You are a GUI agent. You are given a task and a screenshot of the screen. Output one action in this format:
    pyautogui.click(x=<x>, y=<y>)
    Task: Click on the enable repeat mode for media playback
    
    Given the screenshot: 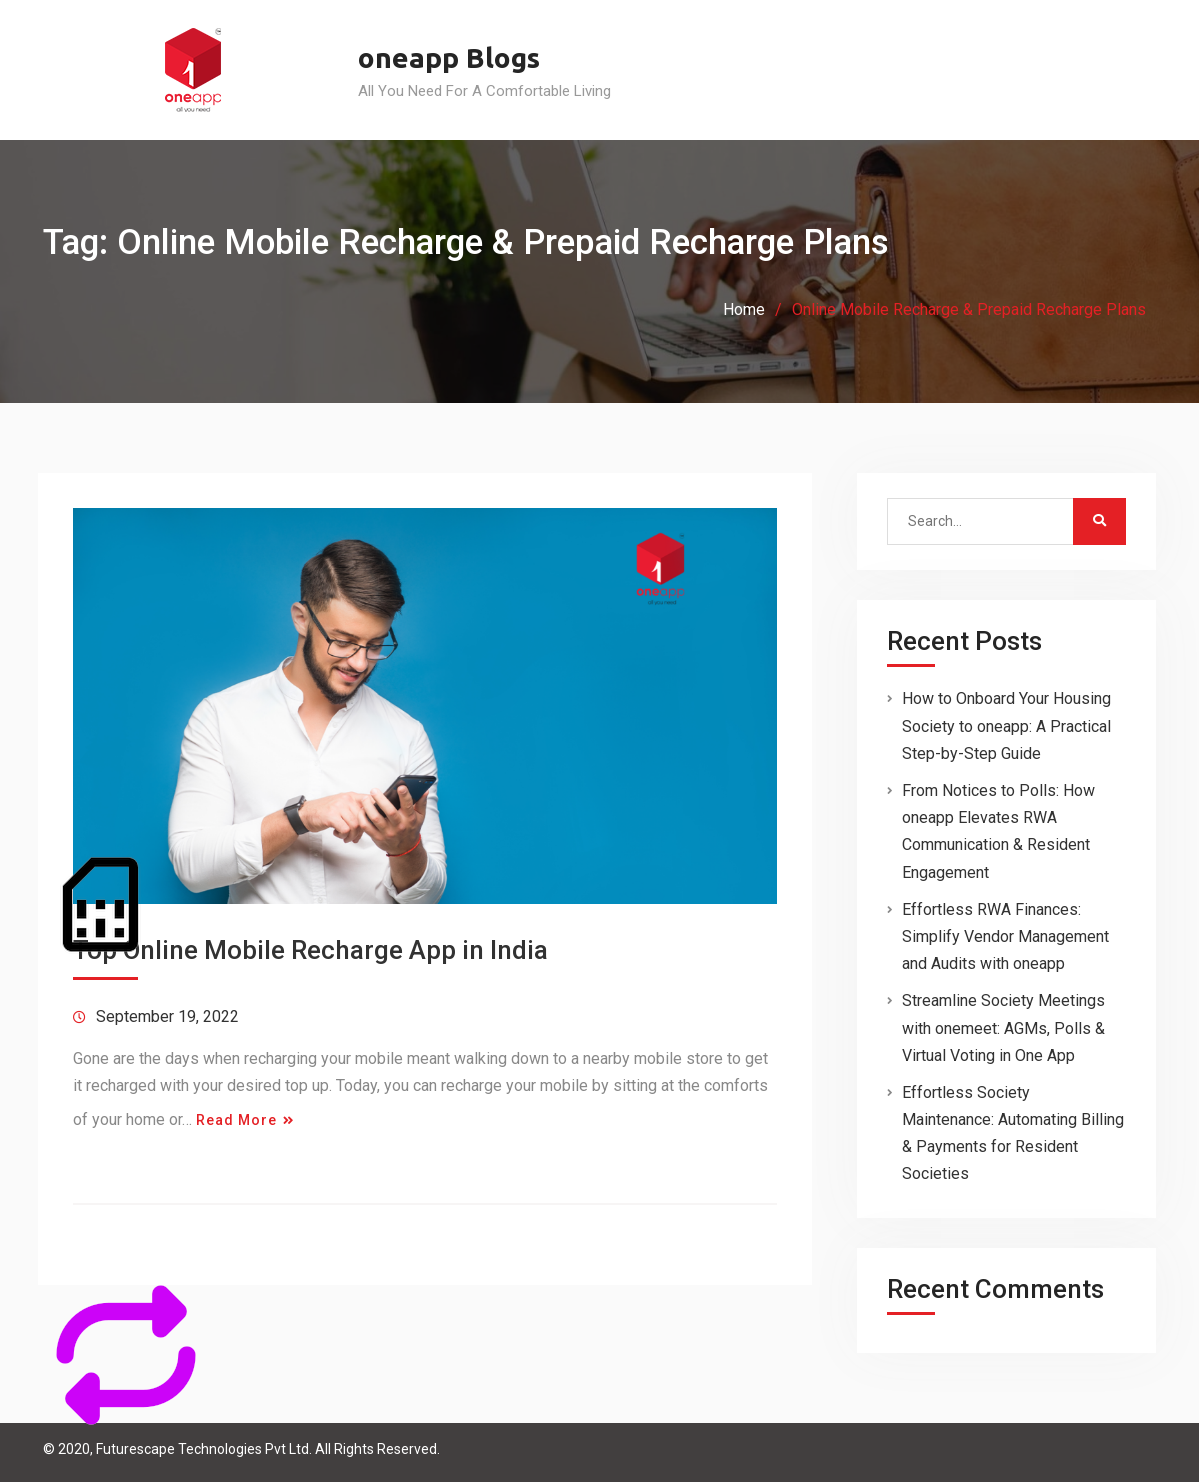 What is the action you would take?
    pyautogui.click(x=126, y=1355)
    